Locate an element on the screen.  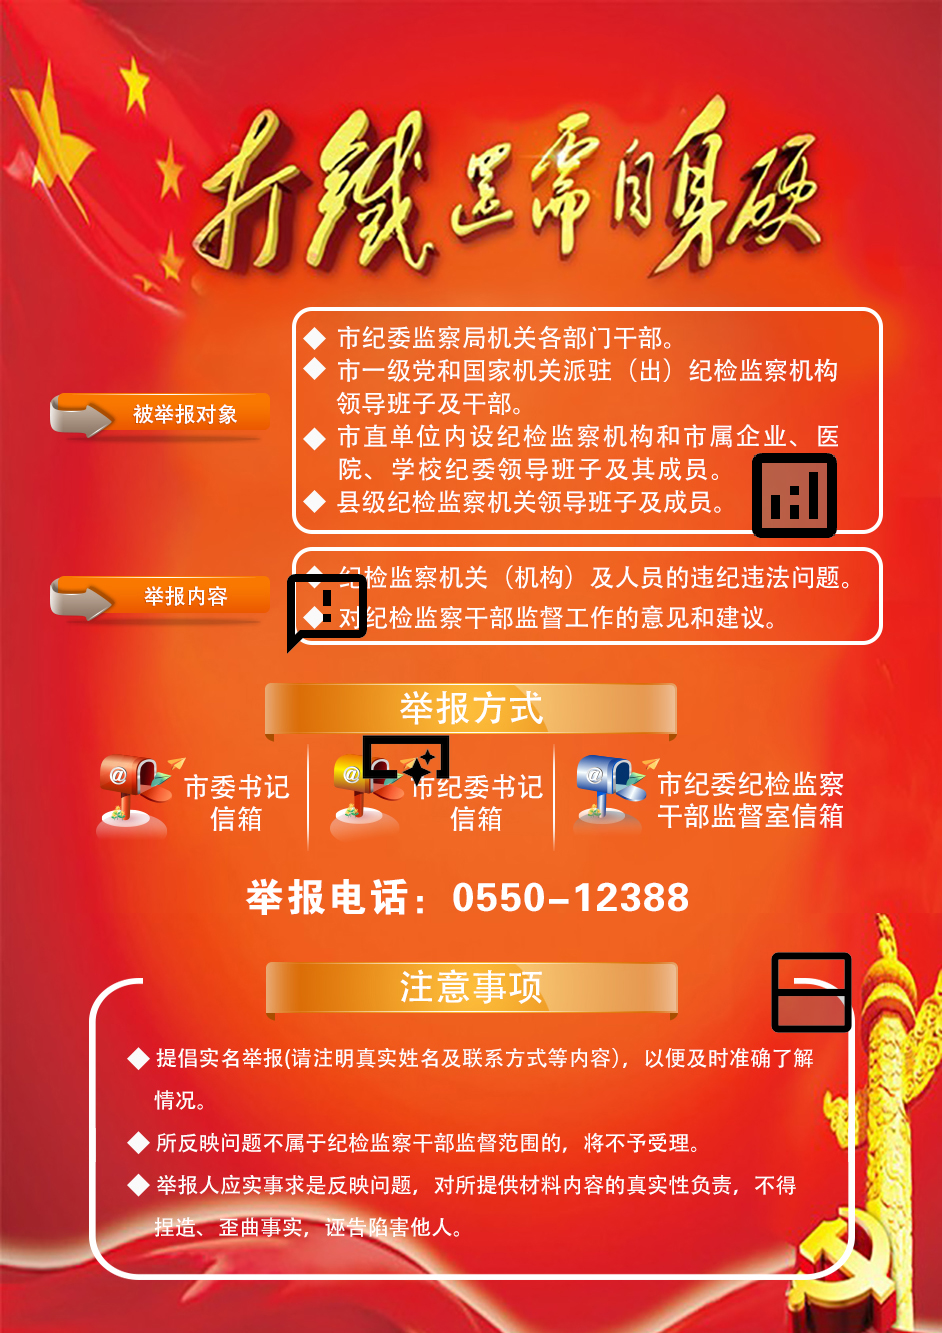
message failed to send is located at coordinates (327, 614).